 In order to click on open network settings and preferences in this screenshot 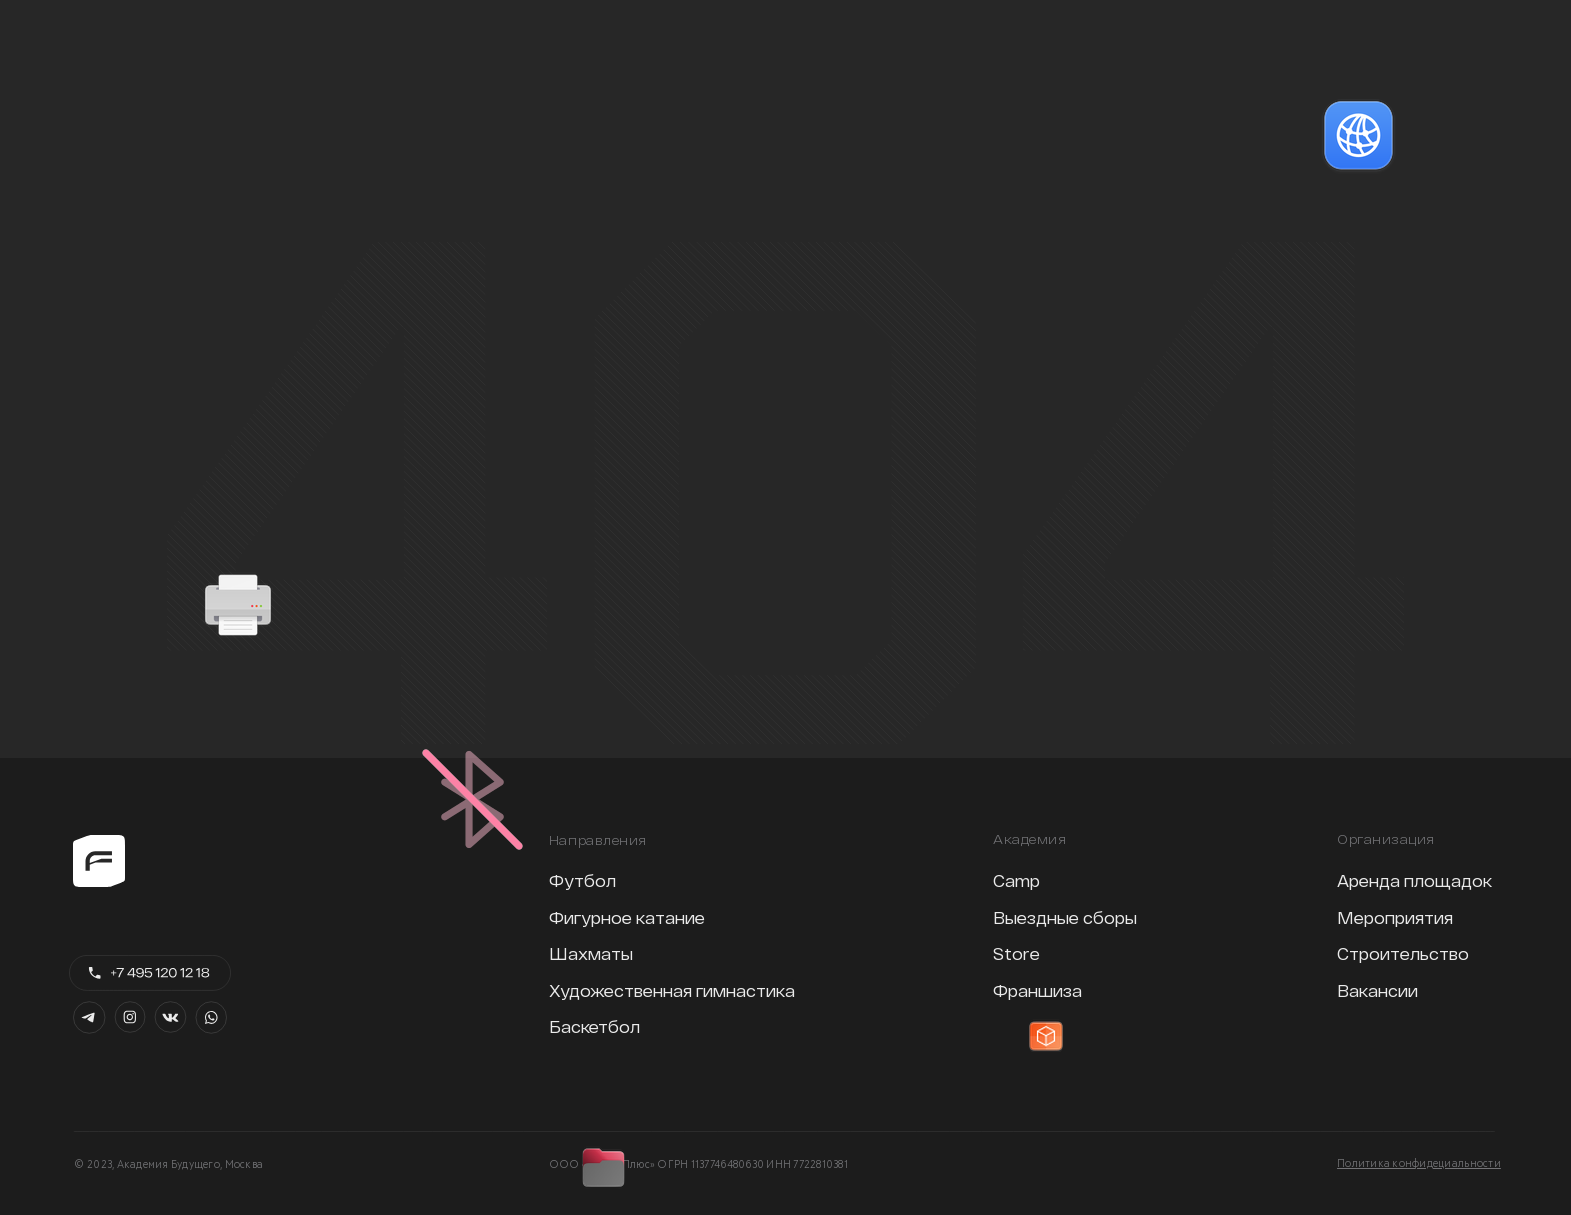, I will do `click(1358, 136)`.